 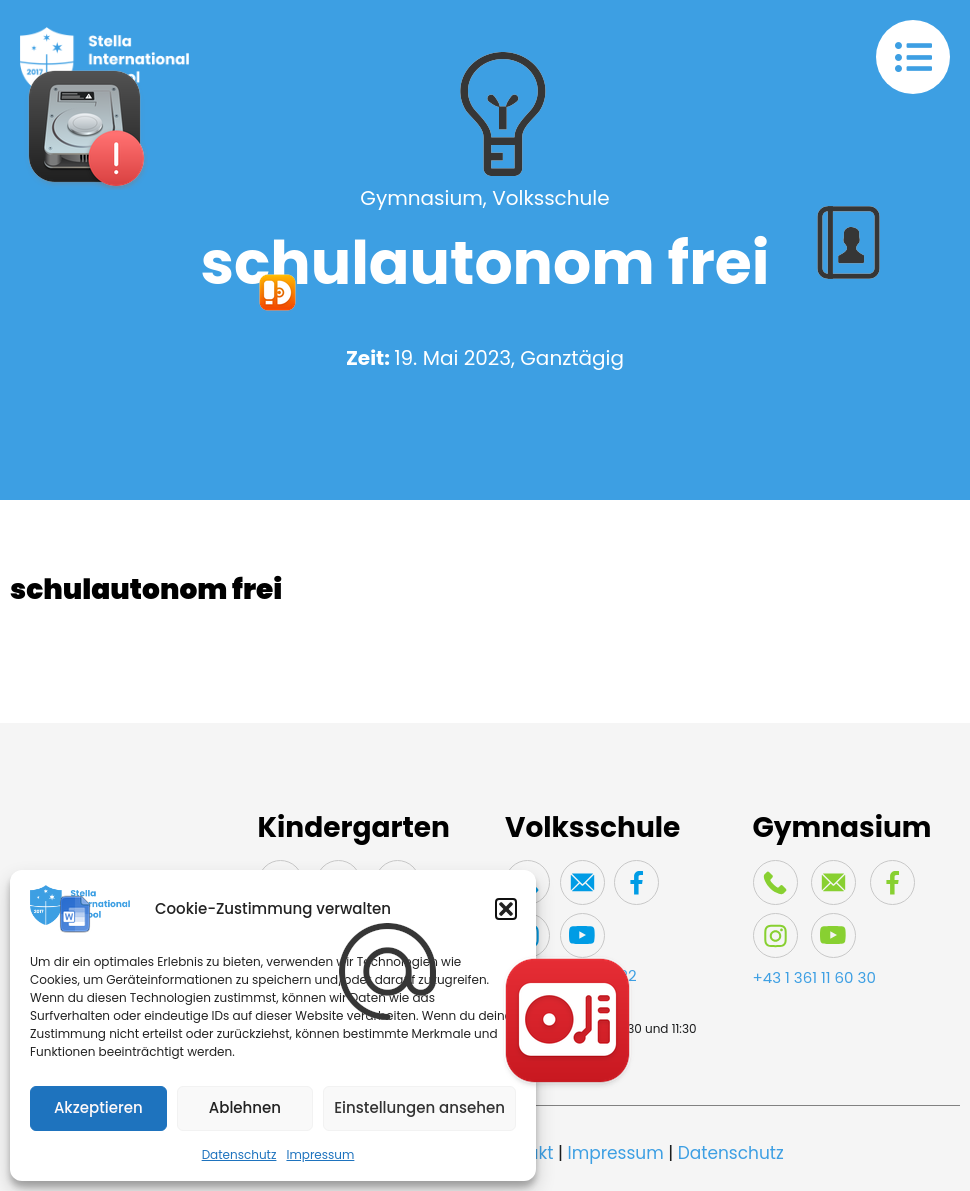 I want to click on open contacts or address book, so click(x=848, y=242).